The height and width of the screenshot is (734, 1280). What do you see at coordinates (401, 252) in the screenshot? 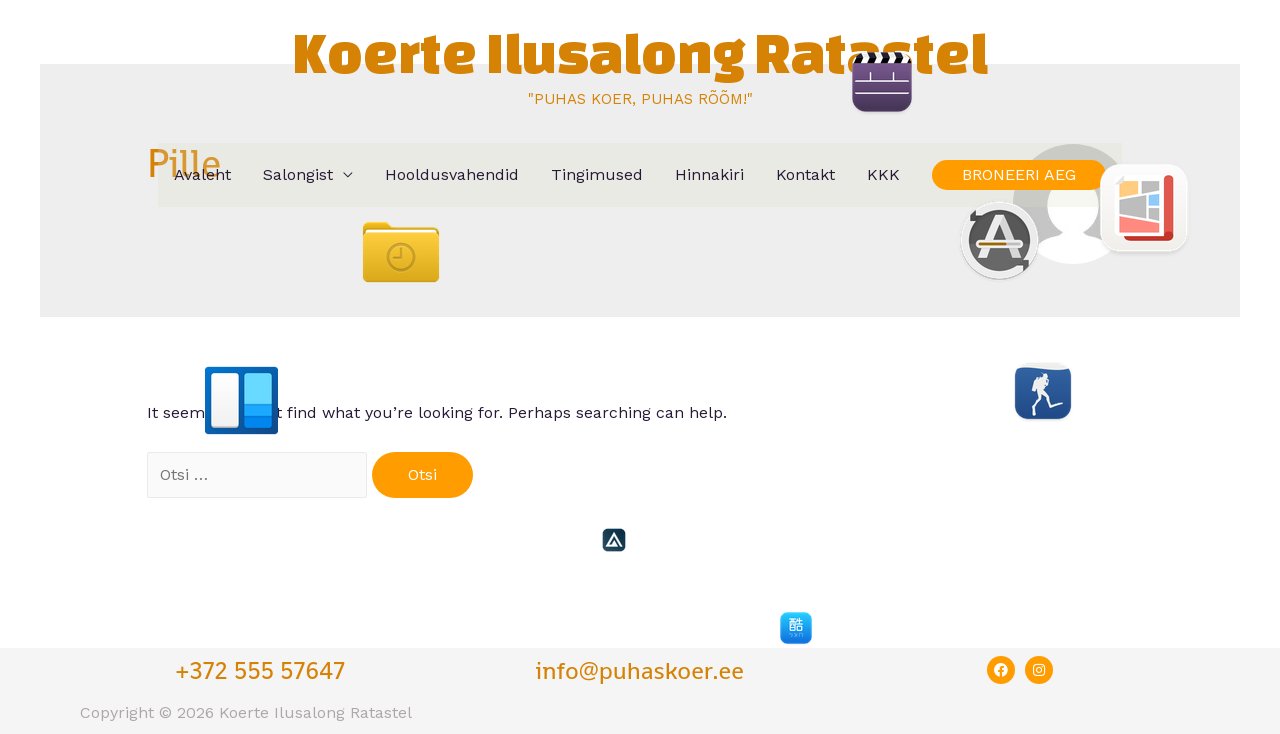
I see `access temporary files folder` at bounding box center [401, 252].